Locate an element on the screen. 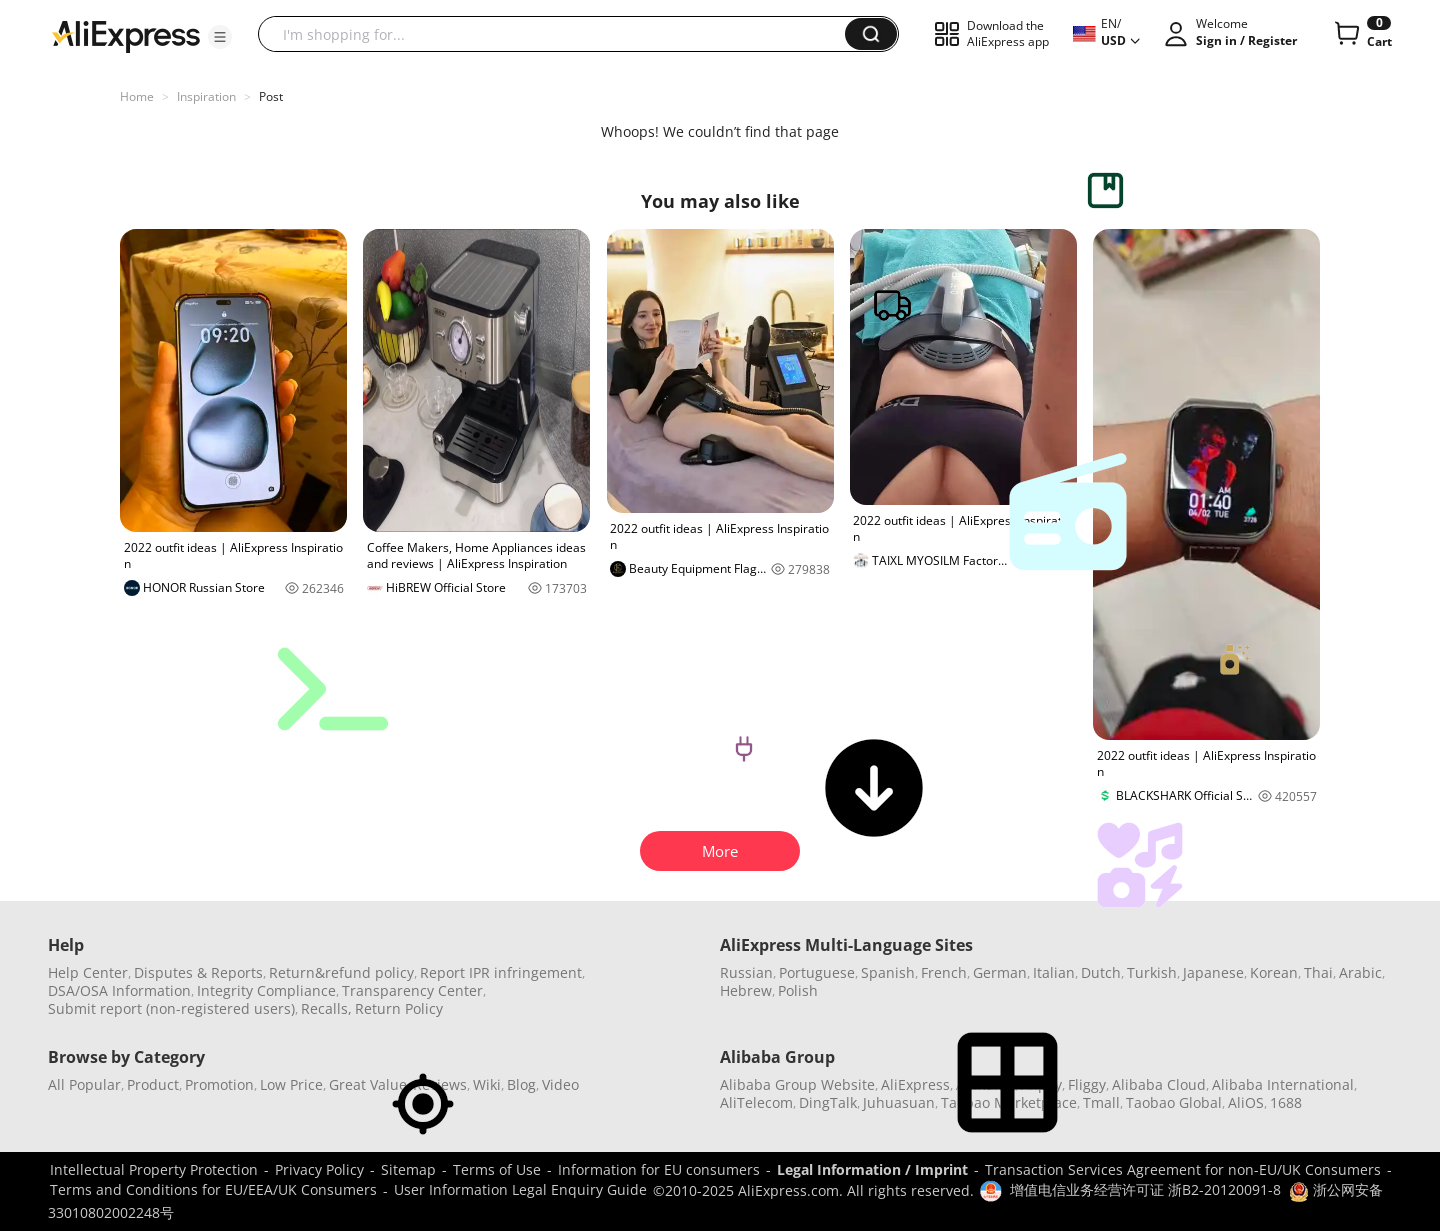 The height and width of the screenshot is (1231, 1440). browse icon library or icon collection is located at coordinates (1140, 865).